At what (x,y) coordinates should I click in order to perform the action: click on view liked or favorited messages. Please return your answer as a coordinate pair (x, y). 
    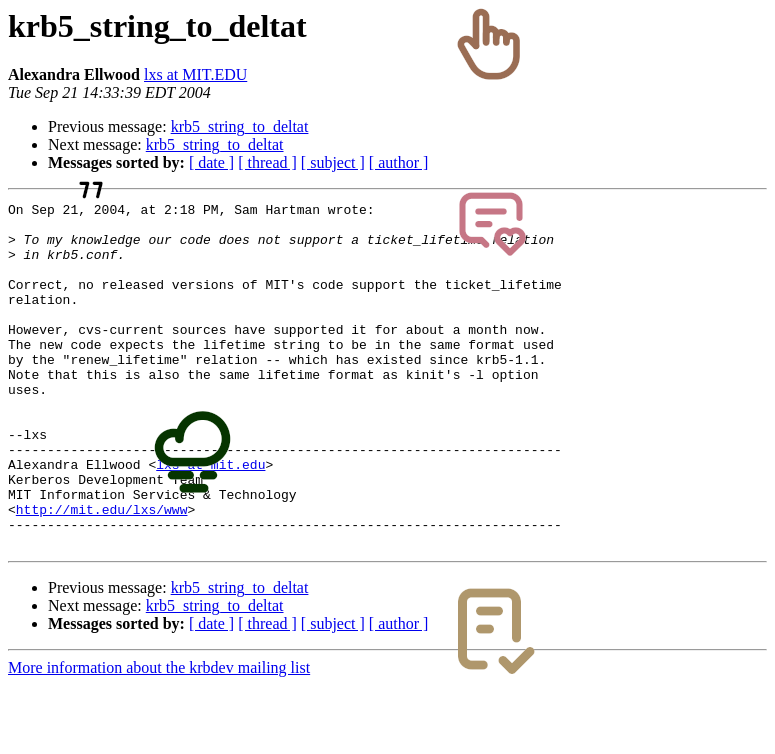
    Looking at the image, I should click on (491, 221).